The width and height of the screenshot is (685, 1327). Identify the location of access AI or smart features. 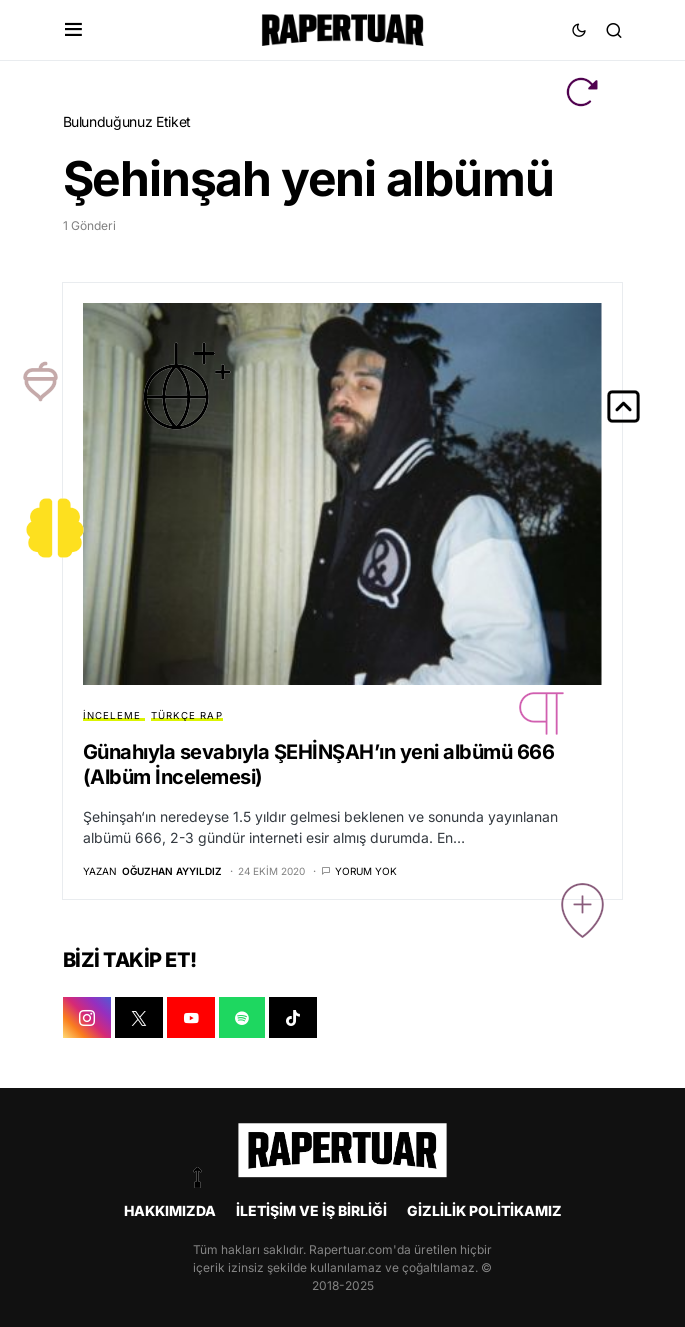
(55, 528).